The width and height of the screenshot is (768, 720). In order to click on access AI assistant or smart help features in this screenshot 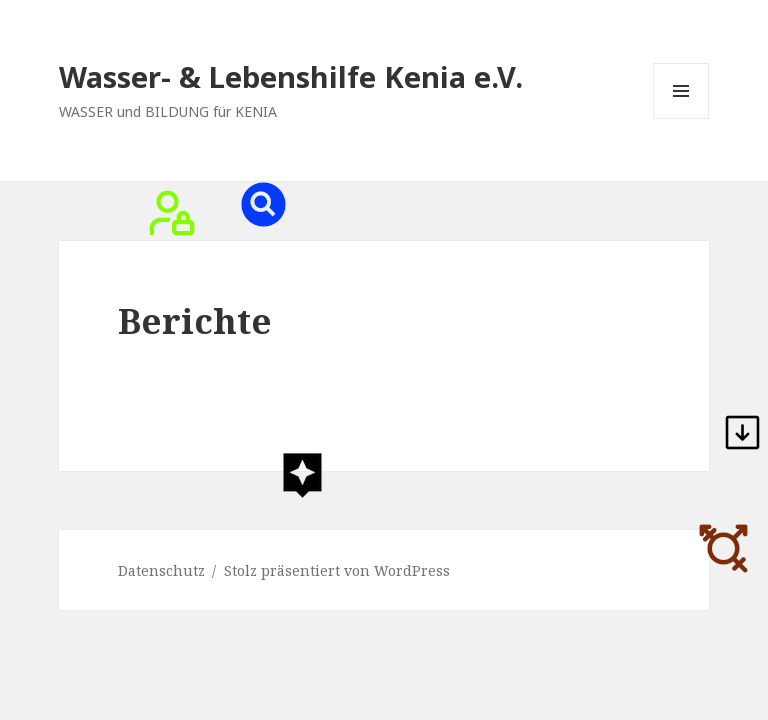, I will do `click(302, 474)`.